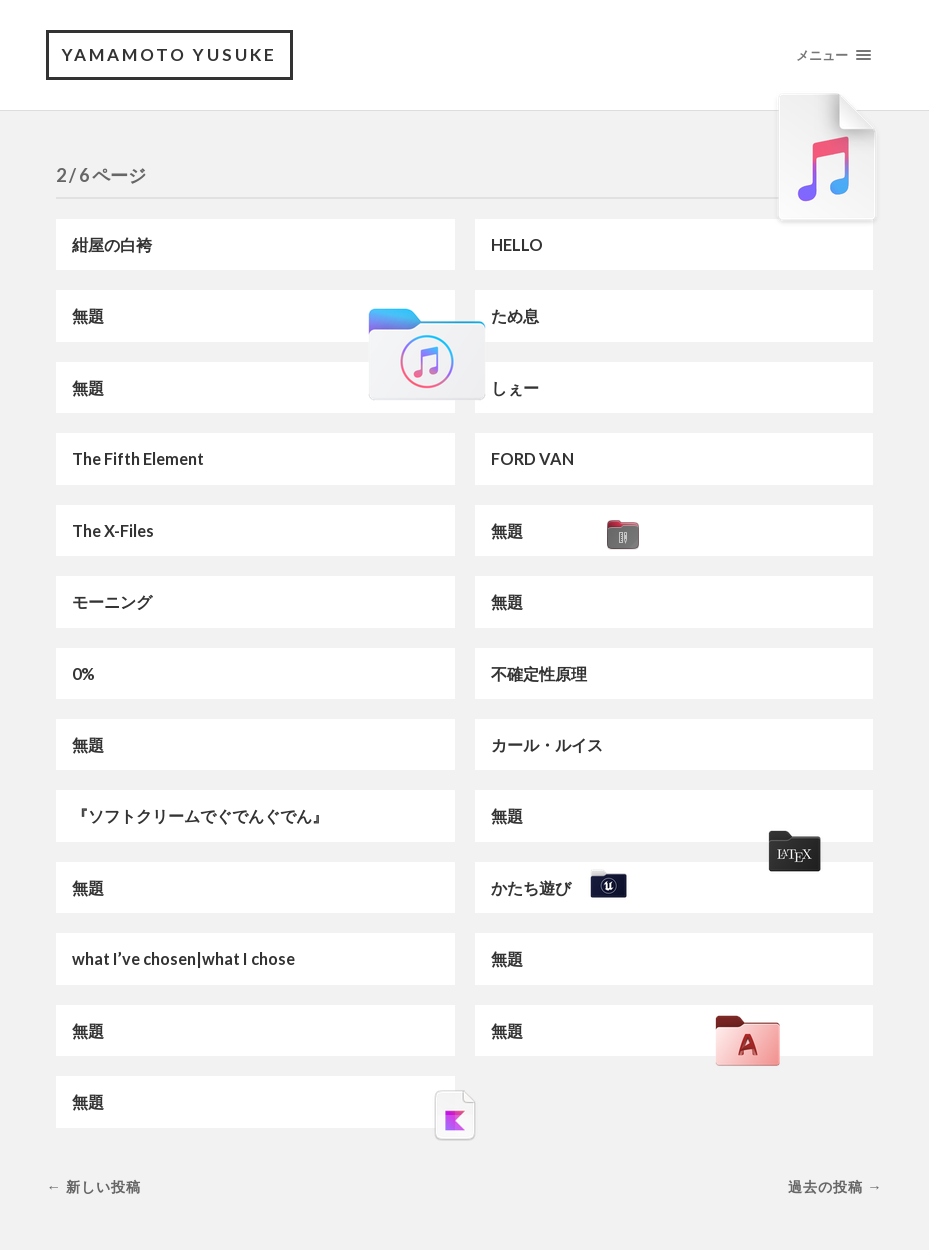 The height and width of the screenshot is (1250, 929). I want to click on open folder containing apple music files, so click(426, 357).